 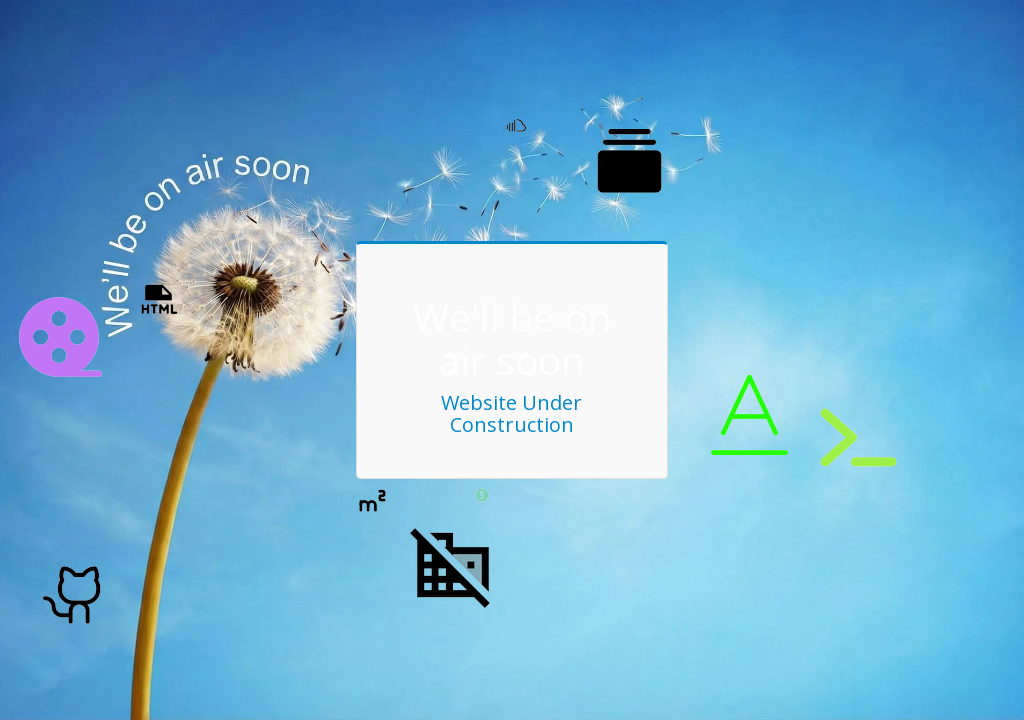 I want to click on view stacked cards or layers, so click(x=629, y=163).